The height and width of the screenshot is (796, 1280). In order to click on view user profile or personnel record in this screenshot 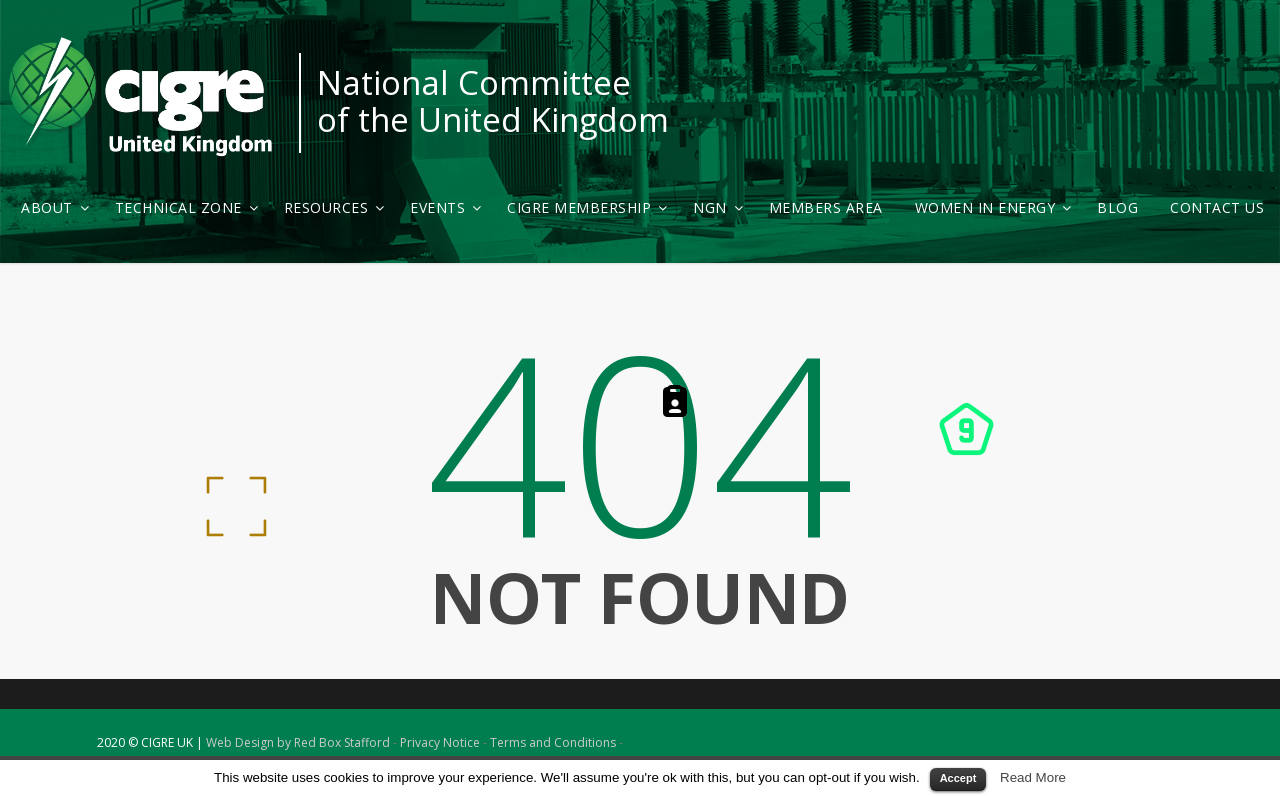, I will do `click(675, 401)`.